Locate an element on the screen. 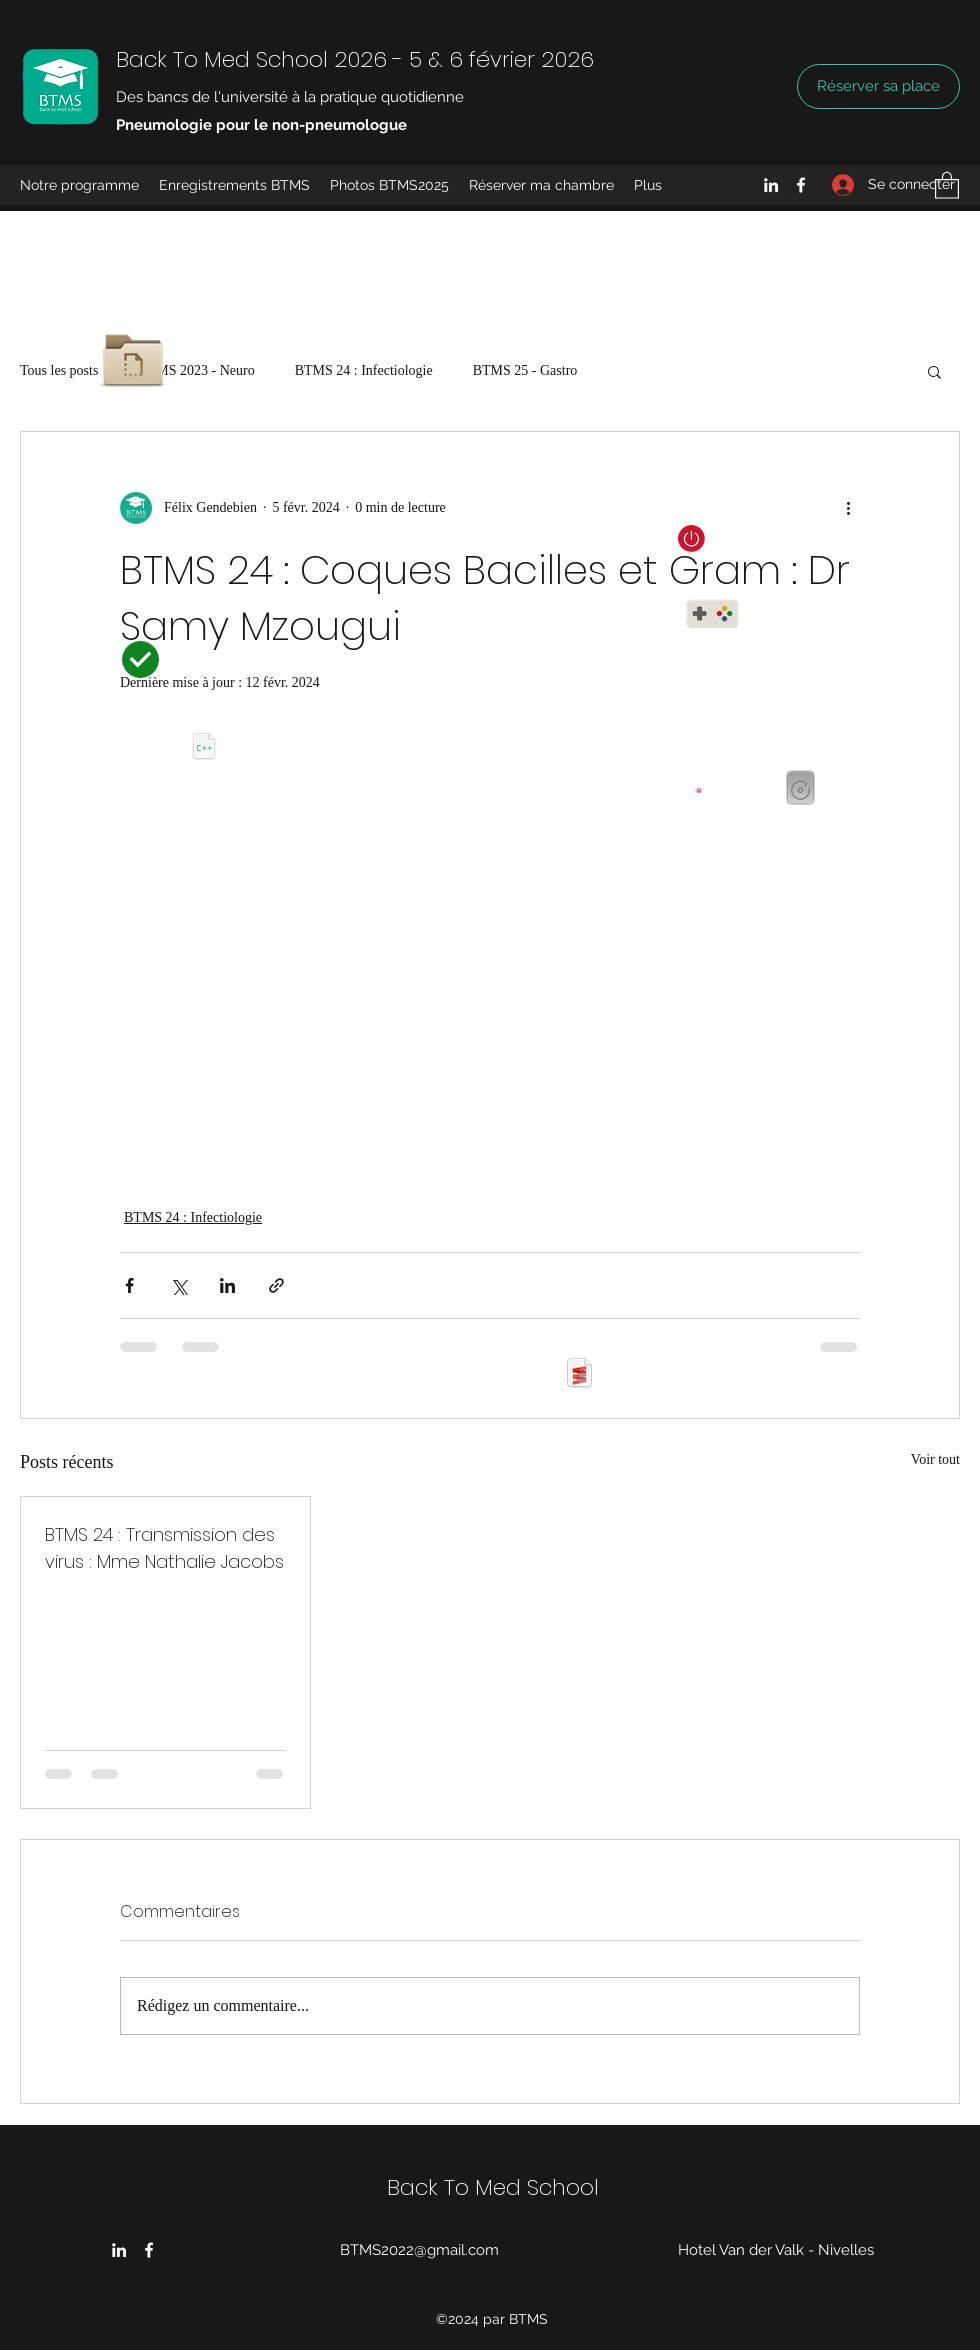 Image resolution: width=980 pixels, height=2350 pixels. confirm or accept a calculation is located at coordinates (140, 659).